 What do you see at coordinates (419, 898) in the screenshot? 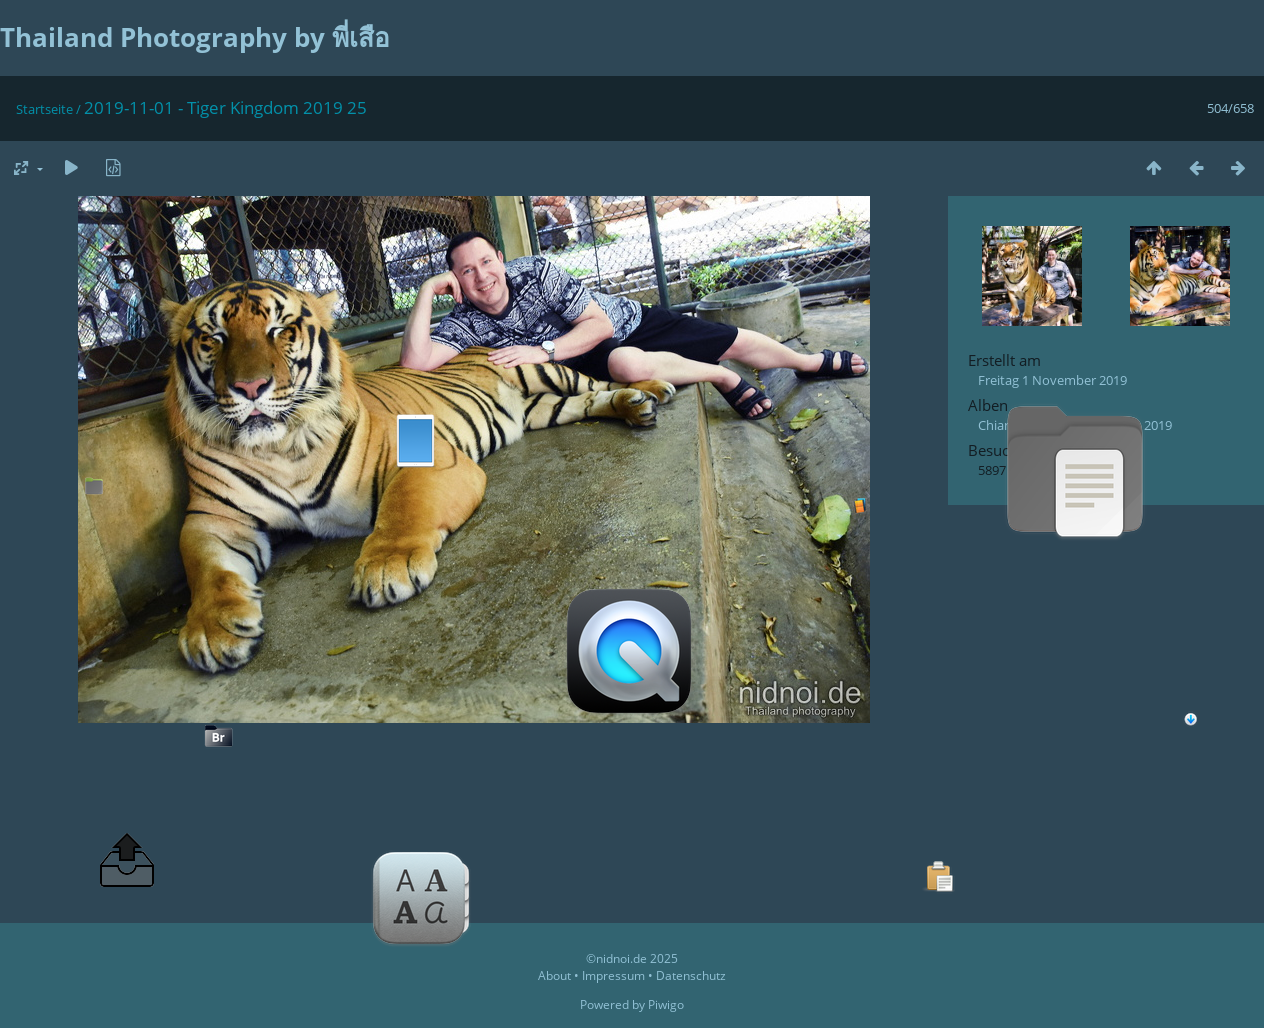
I see `open font book to manage installed fonts` at bounding box center [419, 898].